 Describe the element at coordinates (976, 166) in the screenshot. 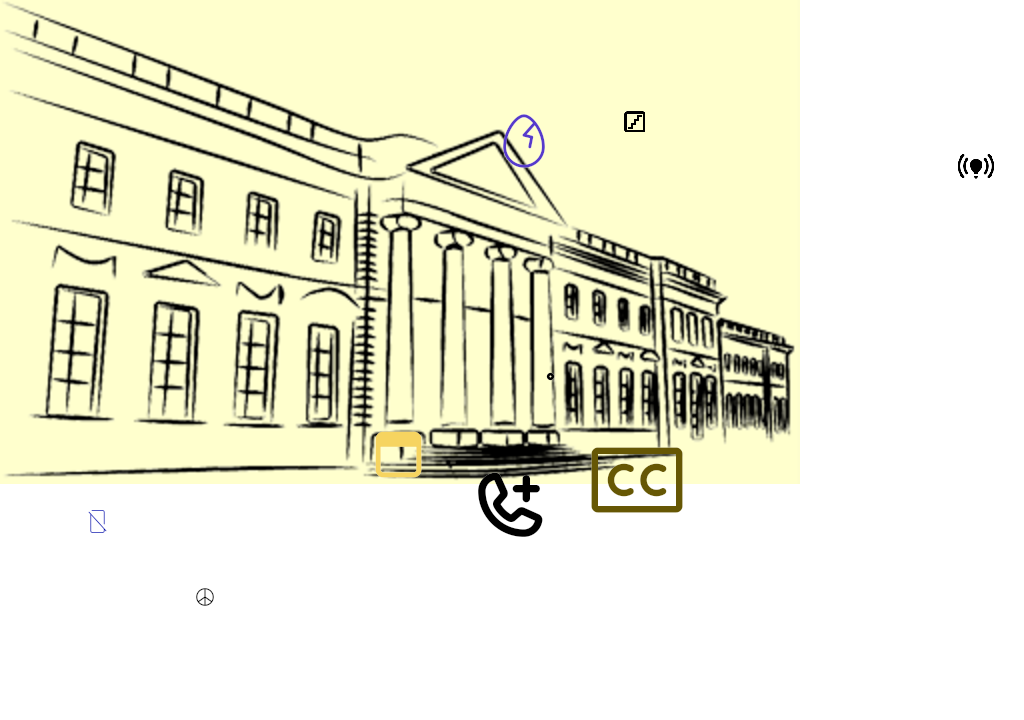

I see `view AI-powered predictions or suggestions` at that location.